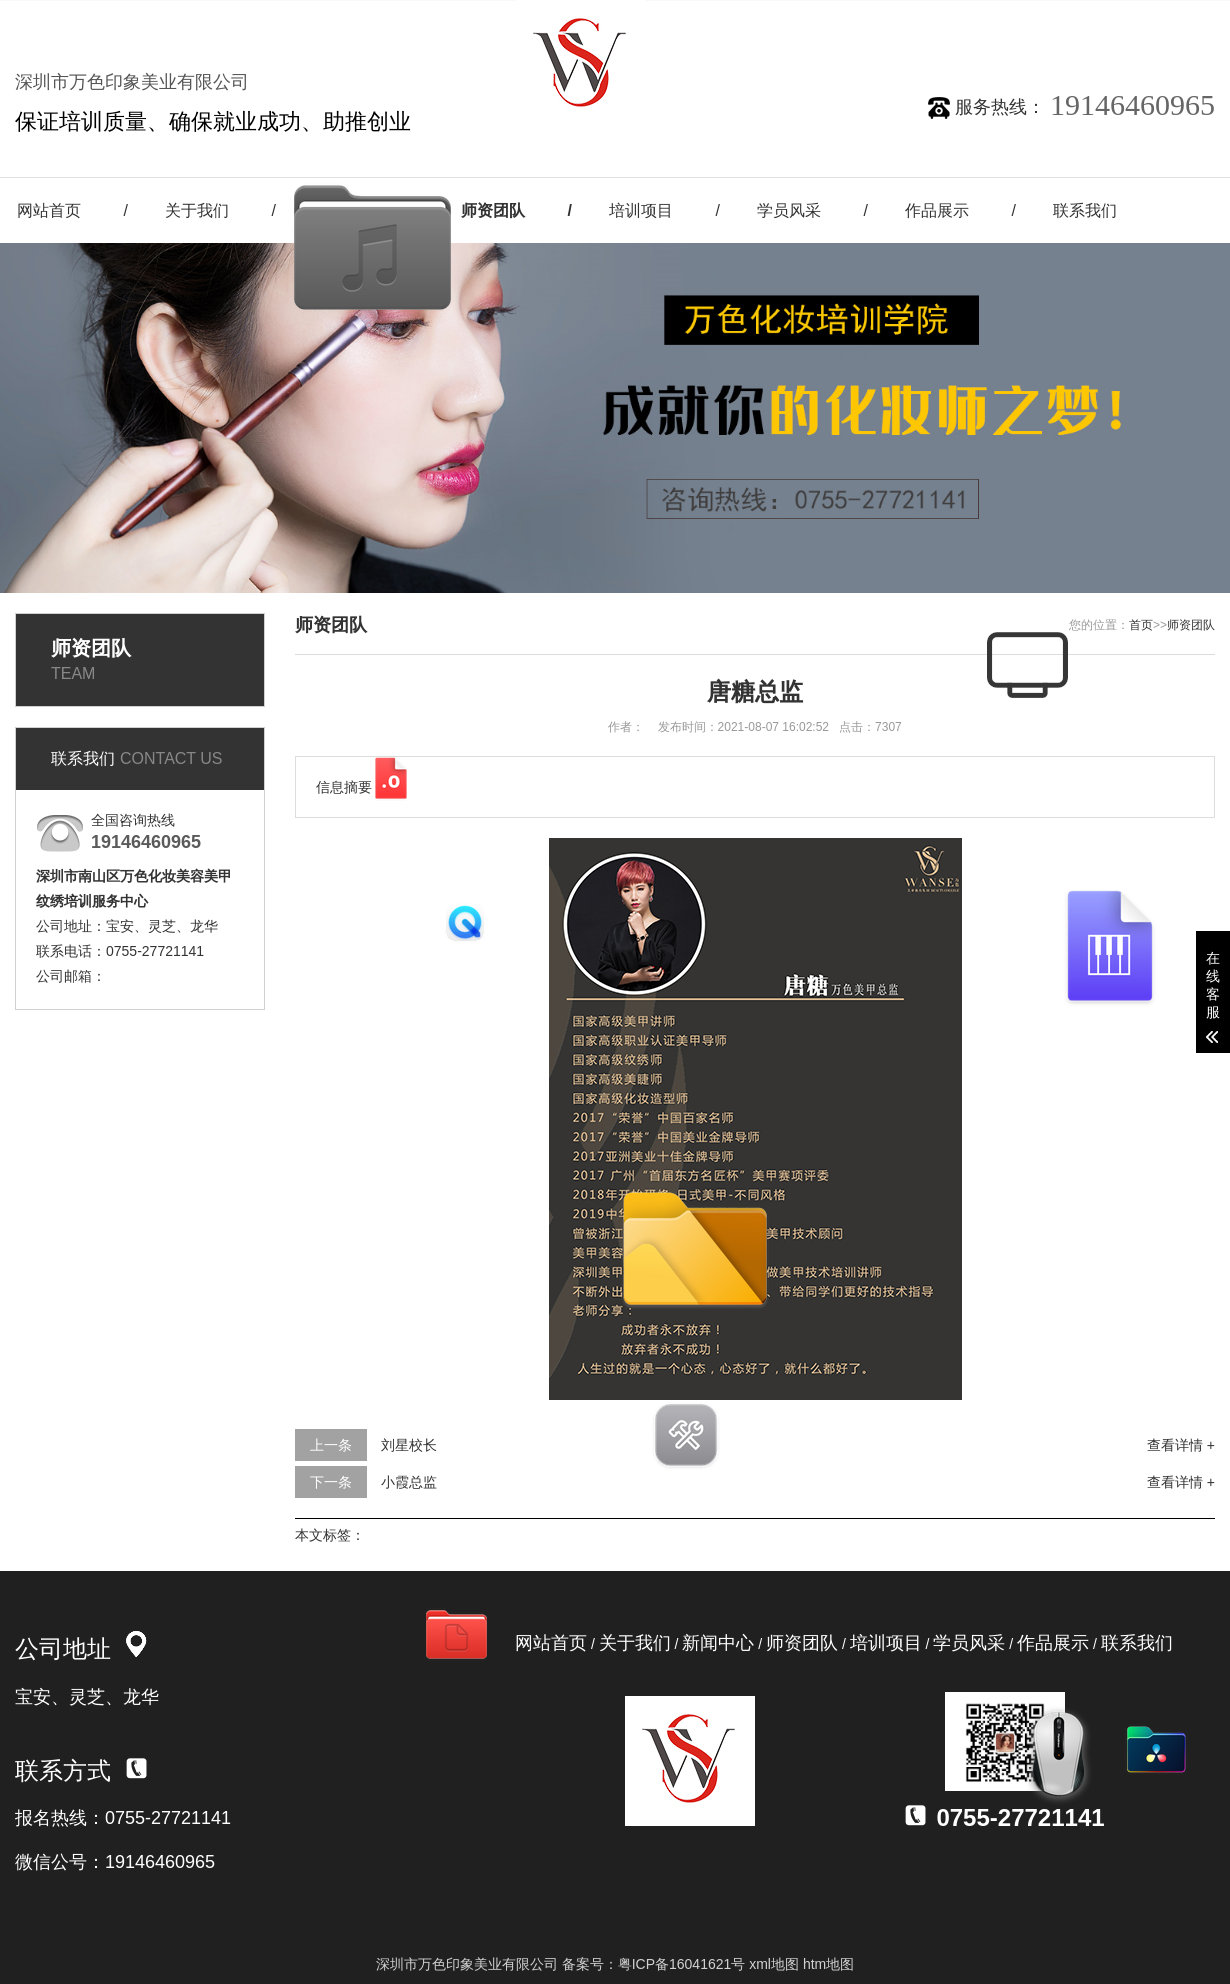 The height and width of the screenshot is (1984, 1230). What do you see at coordinates (456, 1634) in the screenshot?
I see `open your documents folder` at bounding box center [456, 1634].